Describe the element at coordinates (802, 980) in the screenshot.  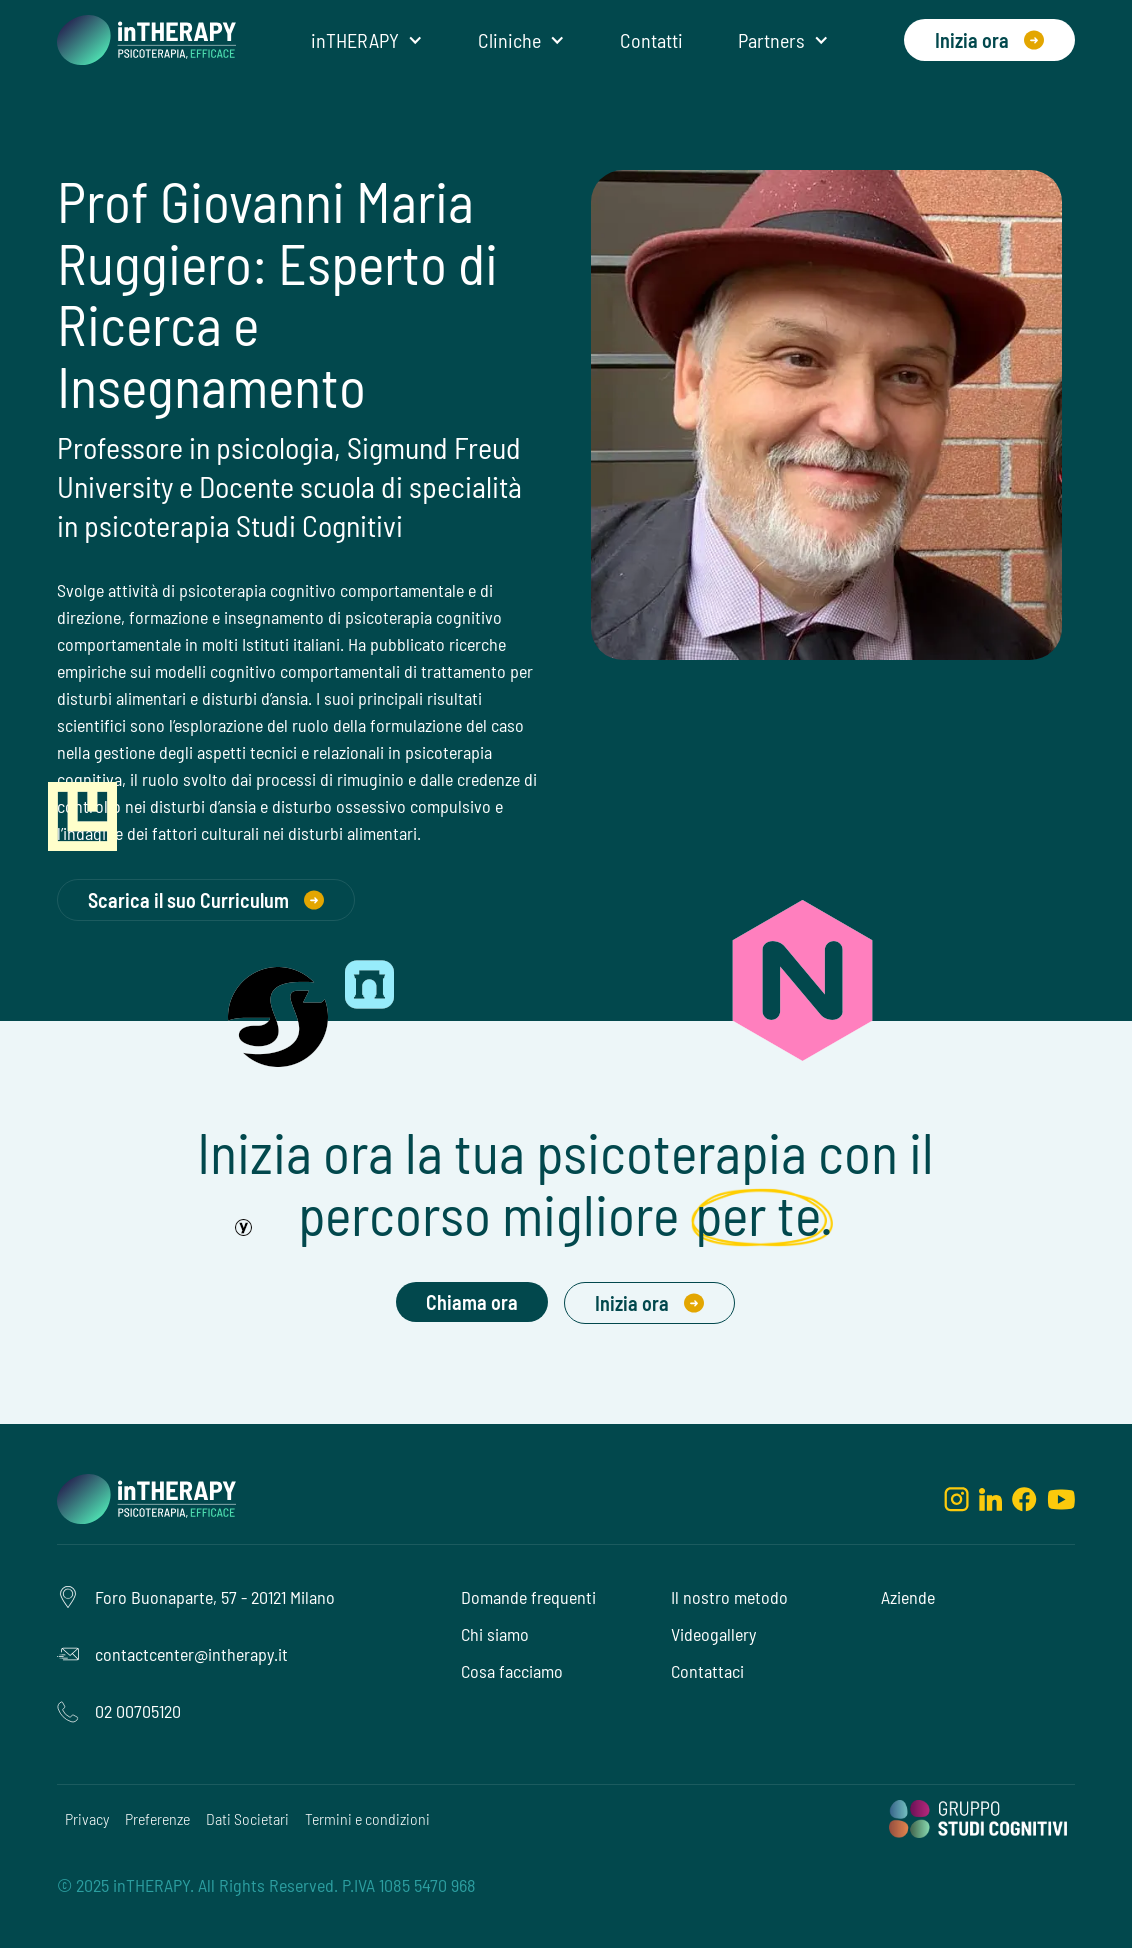
I see `nginx web server logo` at that location.